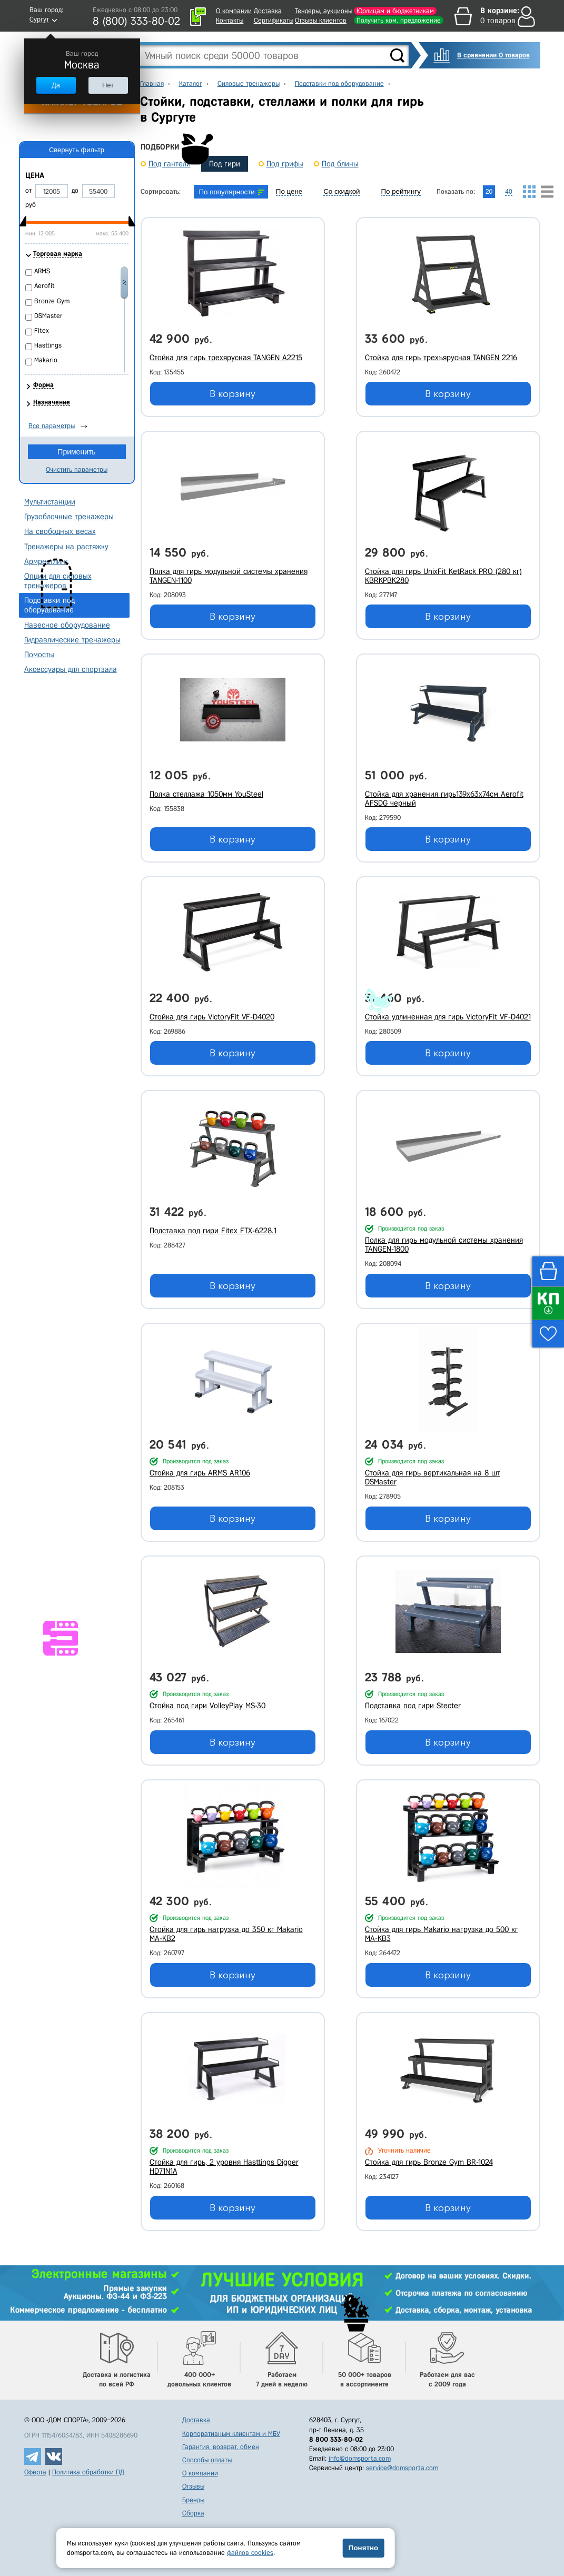 This screenshot has width=564, height=2576. What do you see at coordinates (197, 149) in the screenshot?
I see `access the potion crafting menu` at bounding box center [197, 149].